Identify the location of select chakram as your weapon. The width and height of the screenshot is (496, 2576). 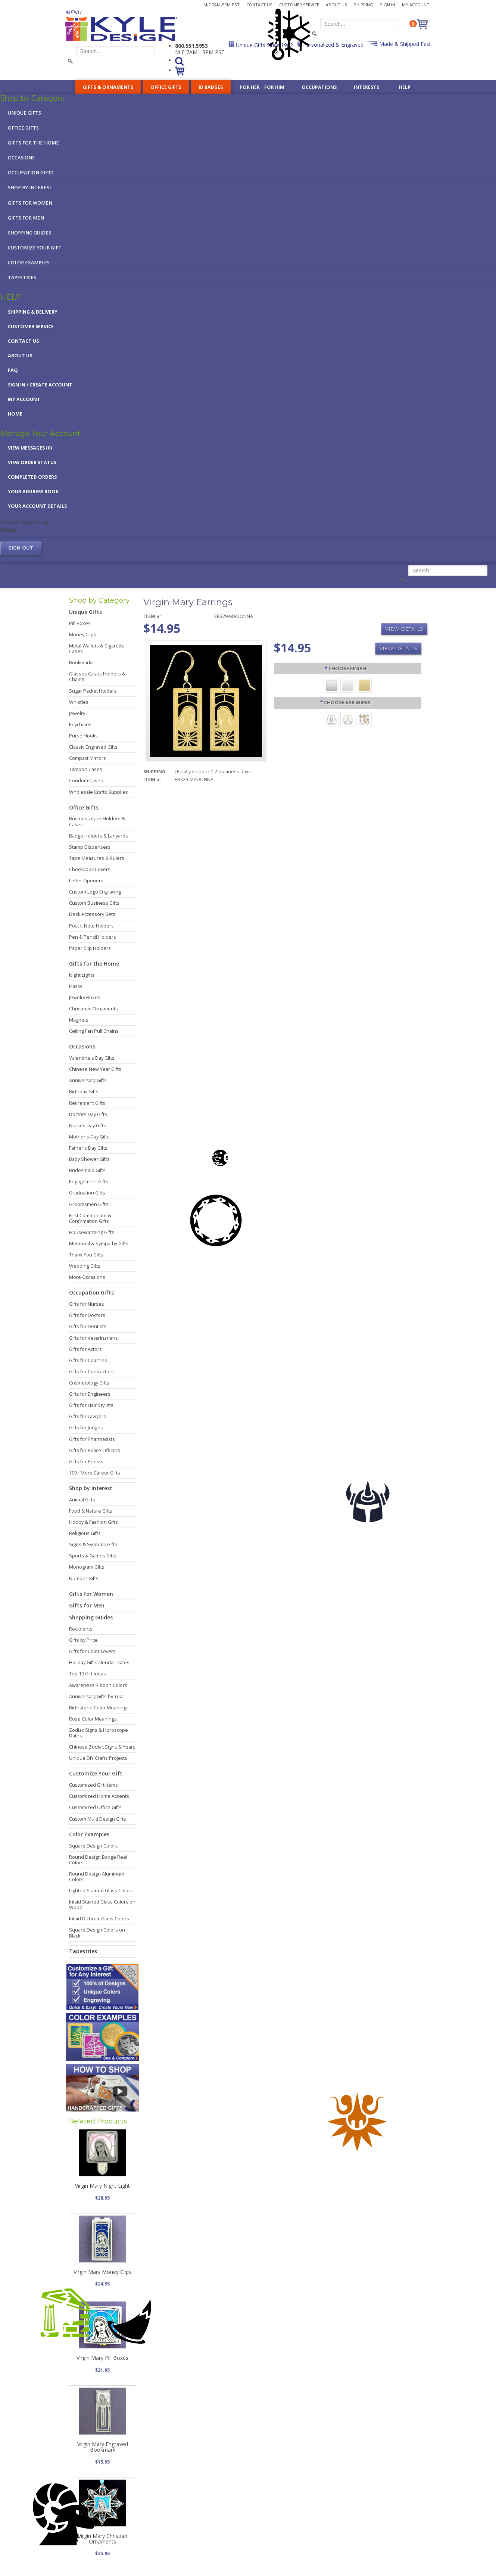
(216, 1220).